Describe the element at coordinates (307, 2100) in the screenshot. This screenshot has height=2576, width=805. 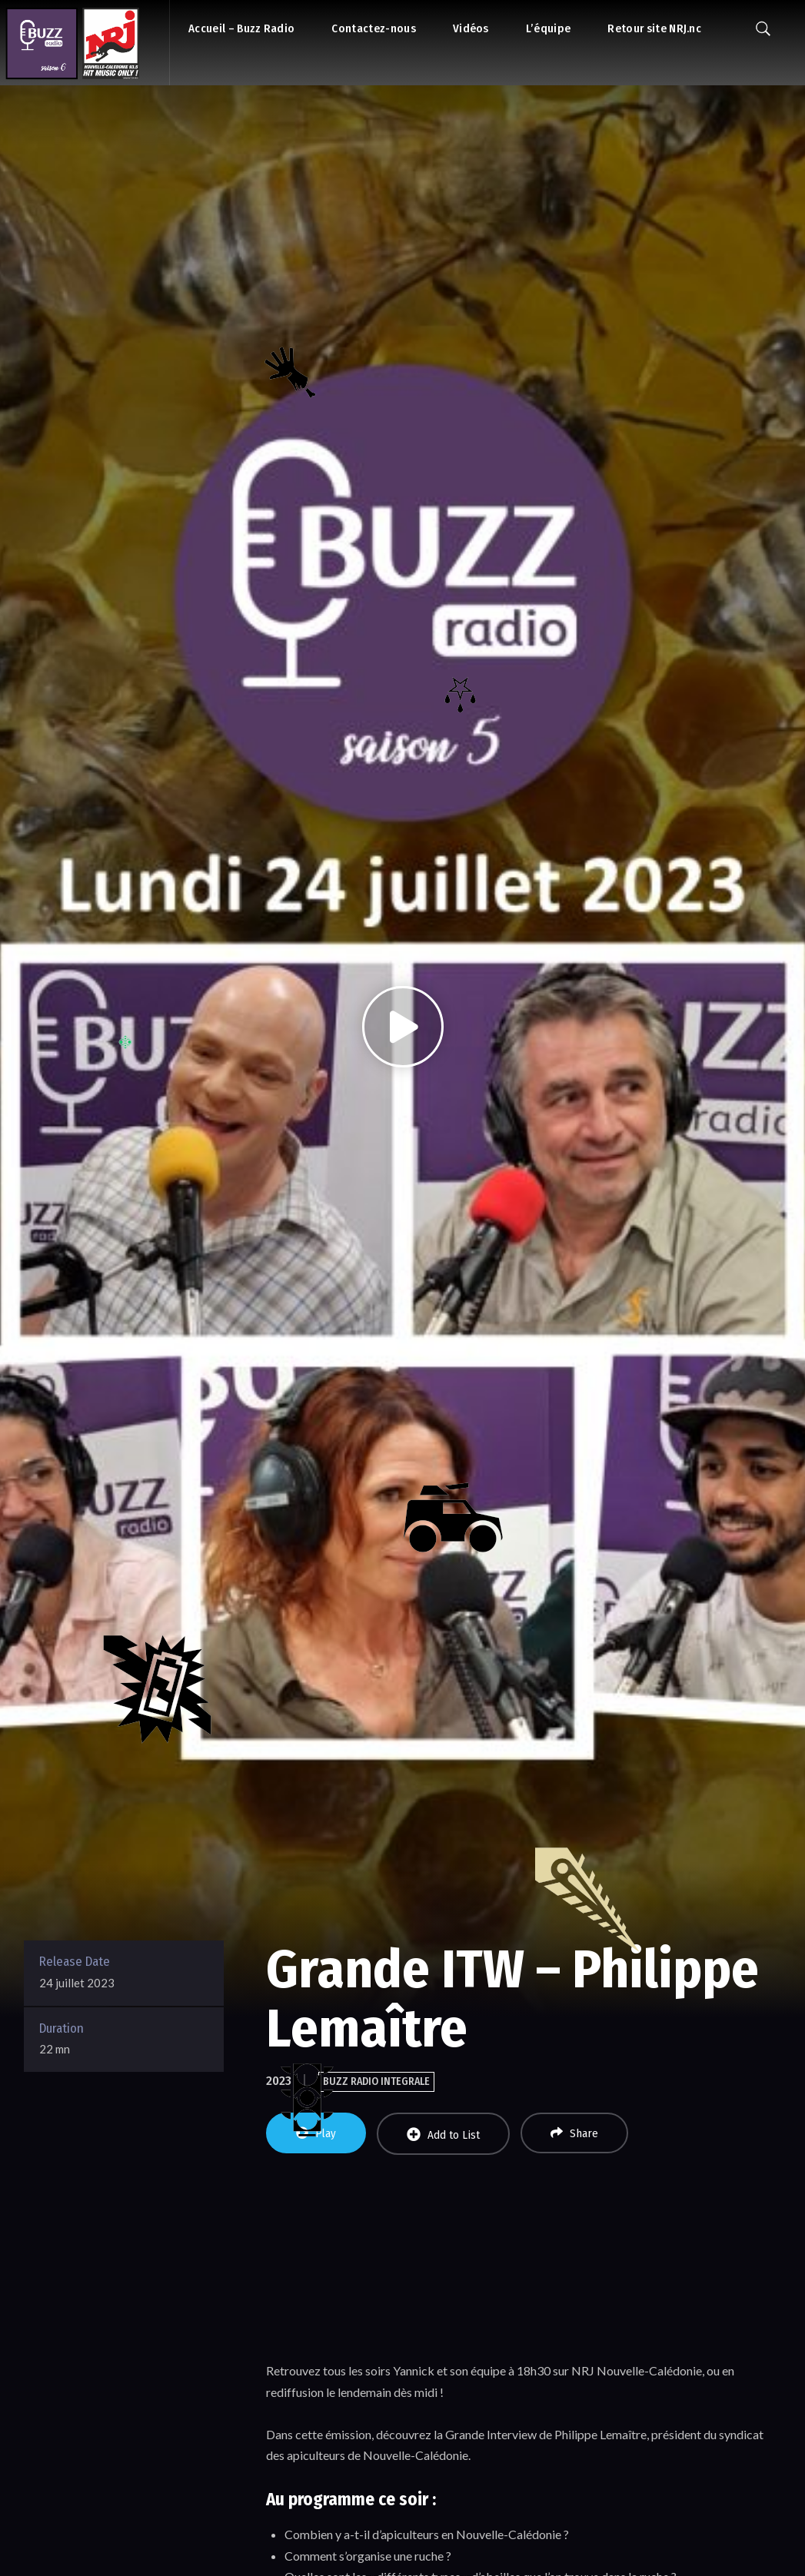
I see `indicates caution or pending status` at that location.